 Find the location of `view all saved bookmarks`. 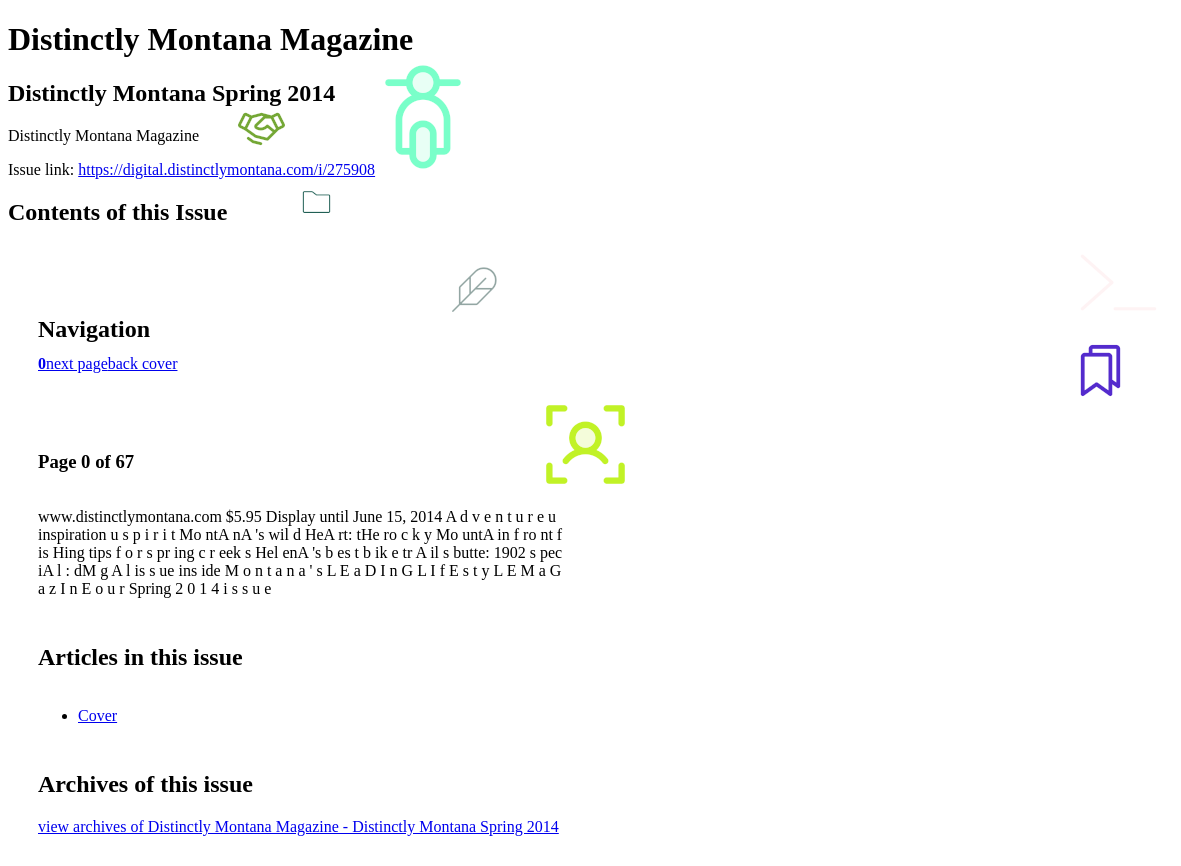

view all saved bookmarks is located at coordinates (1100, 370).